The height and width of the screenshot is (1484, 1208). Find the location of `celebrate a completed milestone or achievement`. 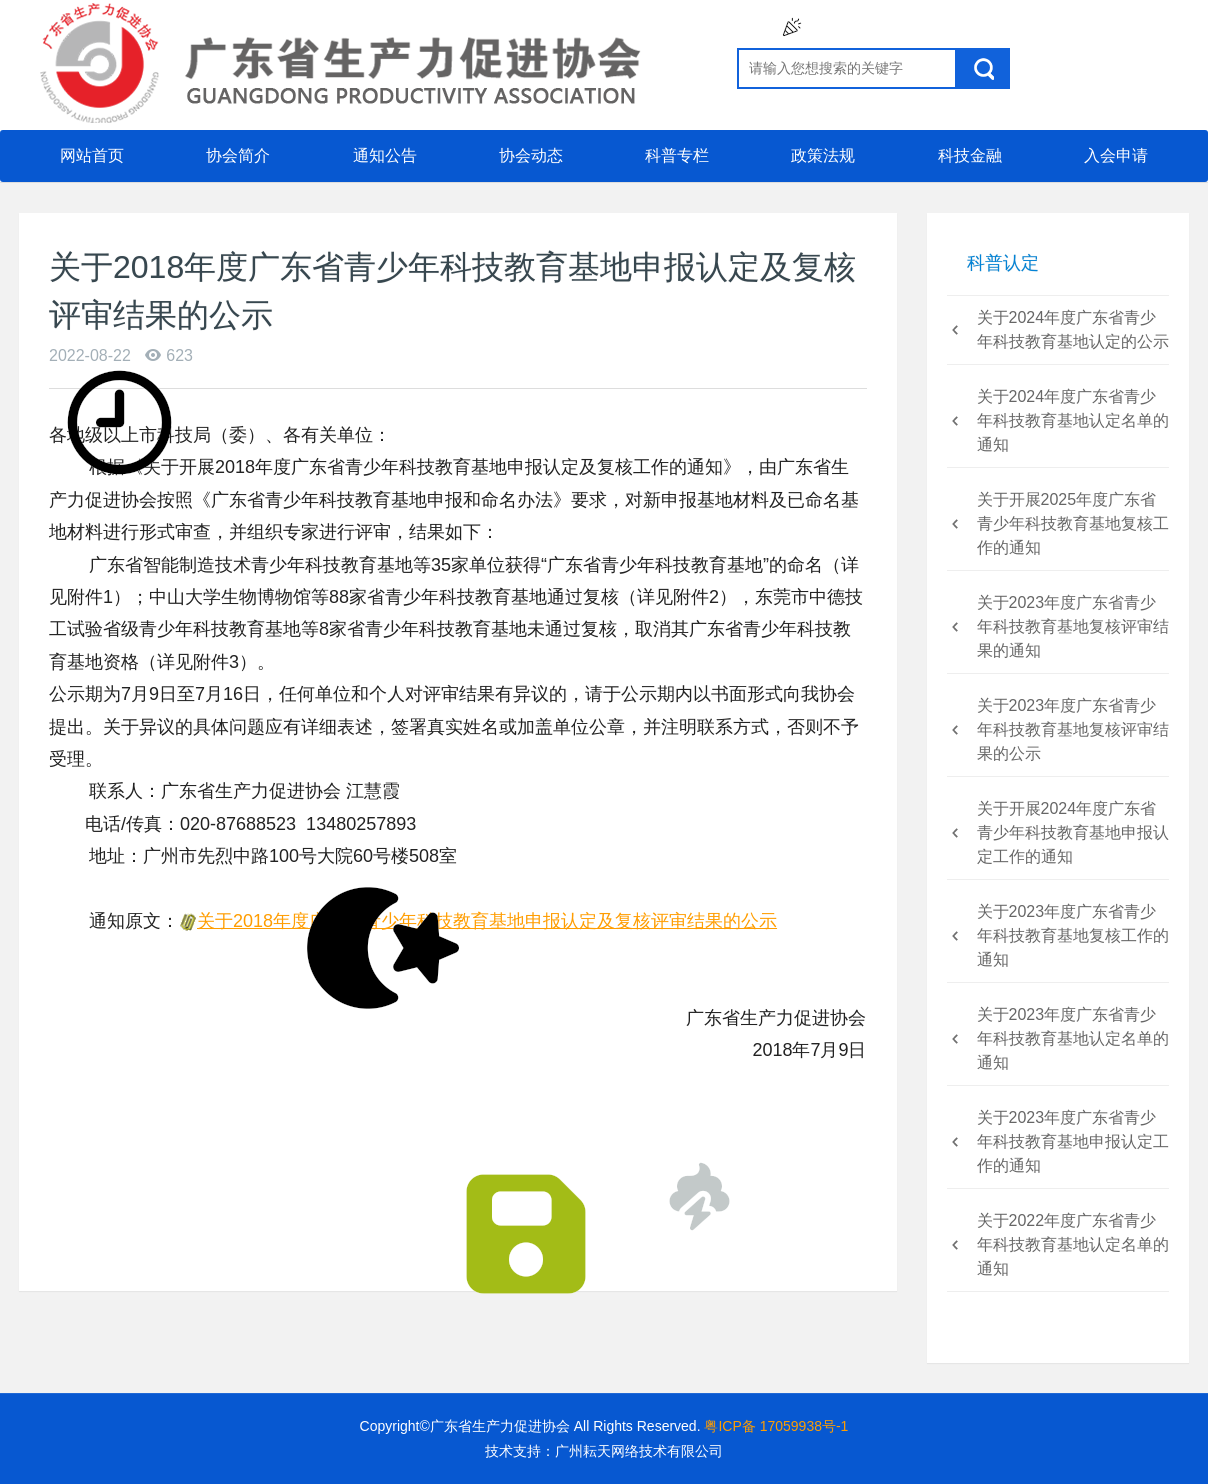

celebrate a completed milestone or achievement is located at coordinates (791, 28).